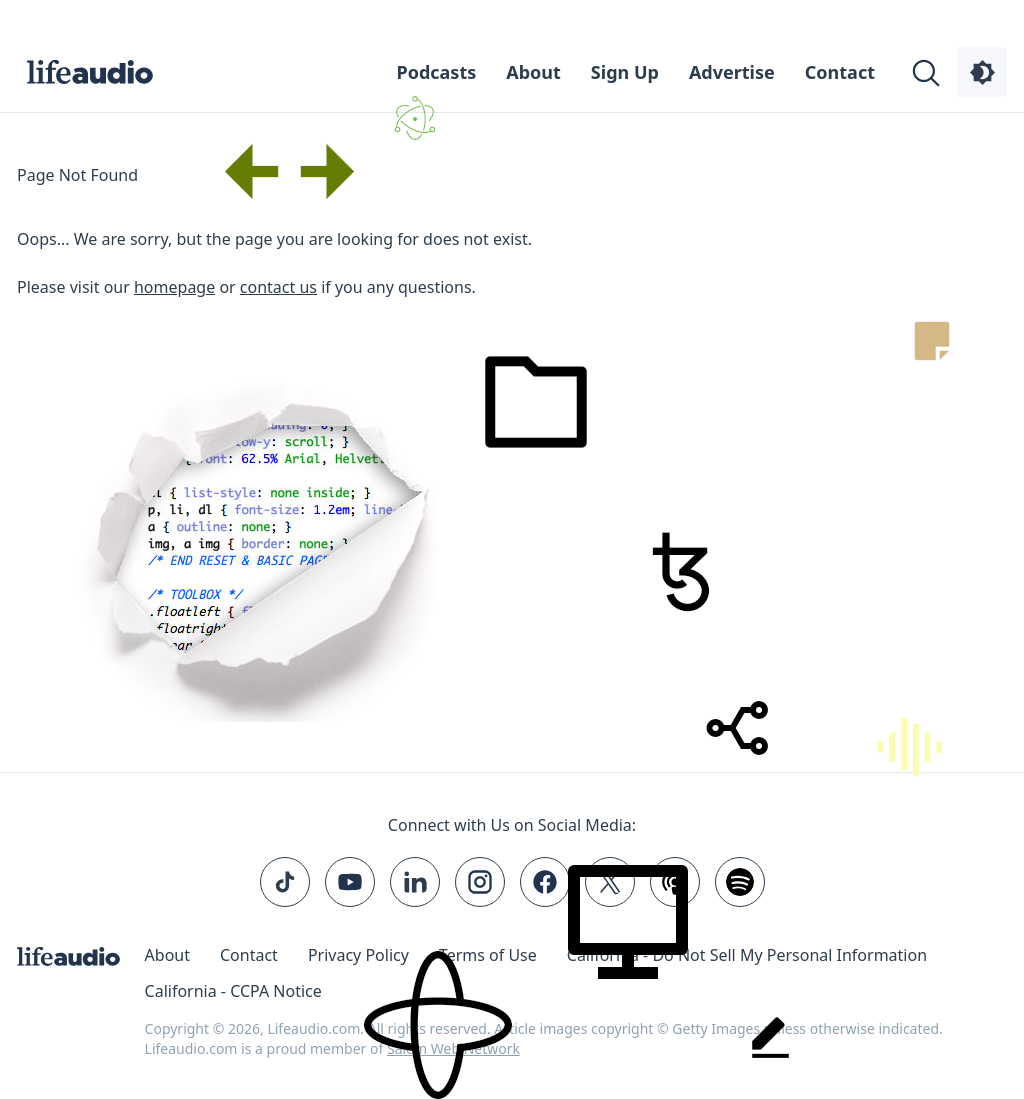 The width and height of the screenshot is (1024, 1099). What do you see at coordinates (415, 118) in the screenshot?
I see `electron framework logo` at bounding box center [415, 118].